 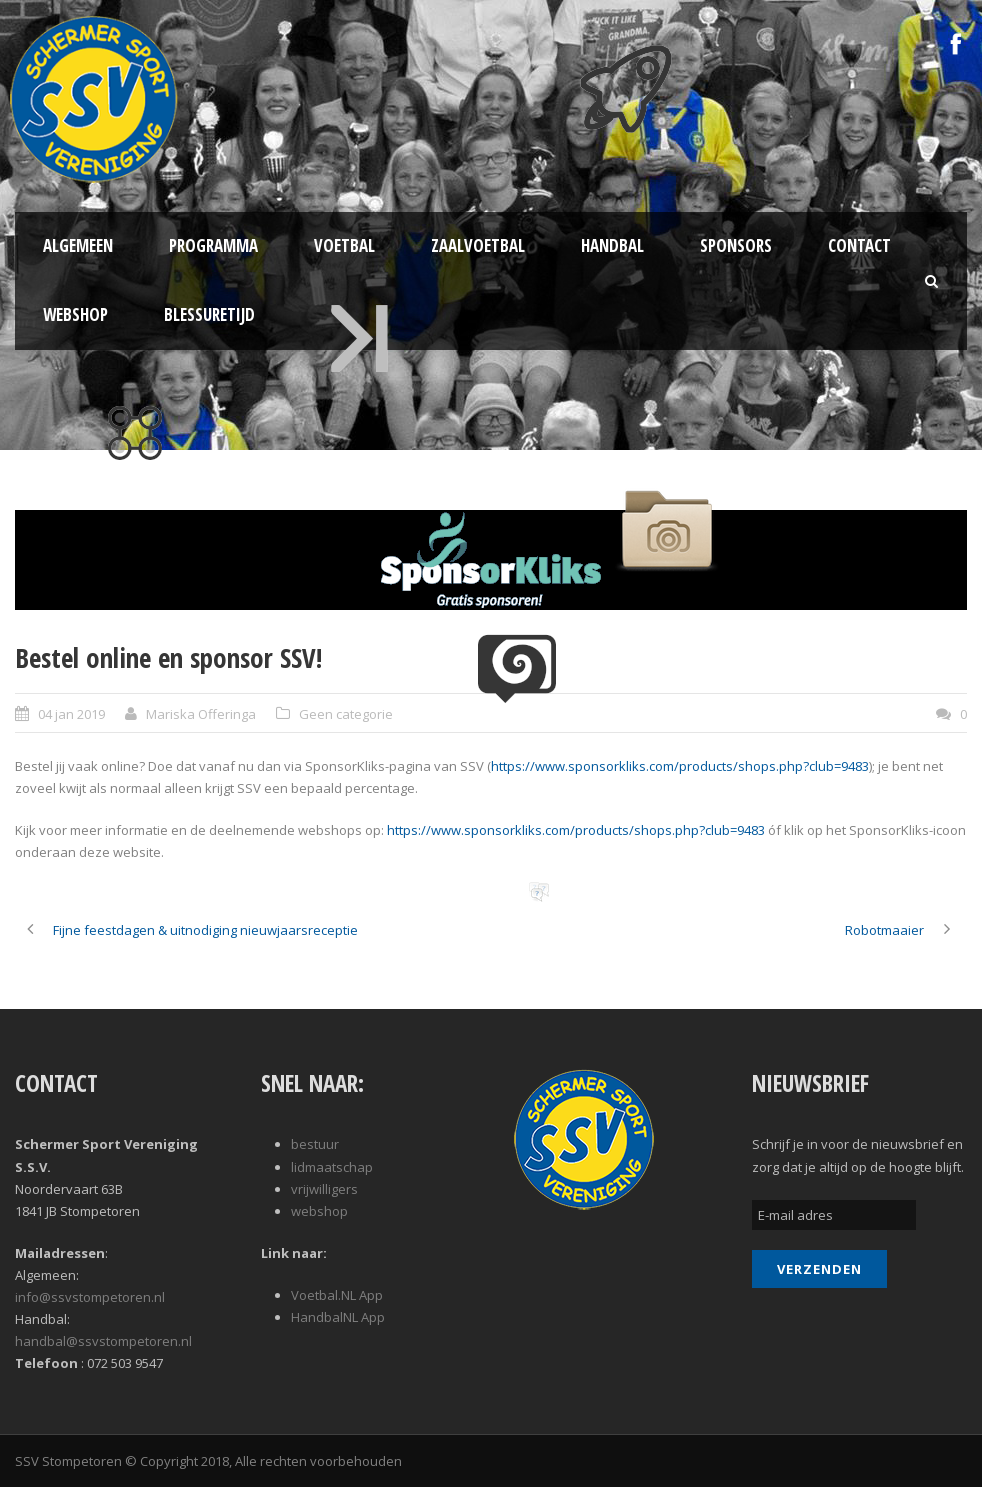 I want to click on configure hot corners behavior, so click(x=135, y=433).